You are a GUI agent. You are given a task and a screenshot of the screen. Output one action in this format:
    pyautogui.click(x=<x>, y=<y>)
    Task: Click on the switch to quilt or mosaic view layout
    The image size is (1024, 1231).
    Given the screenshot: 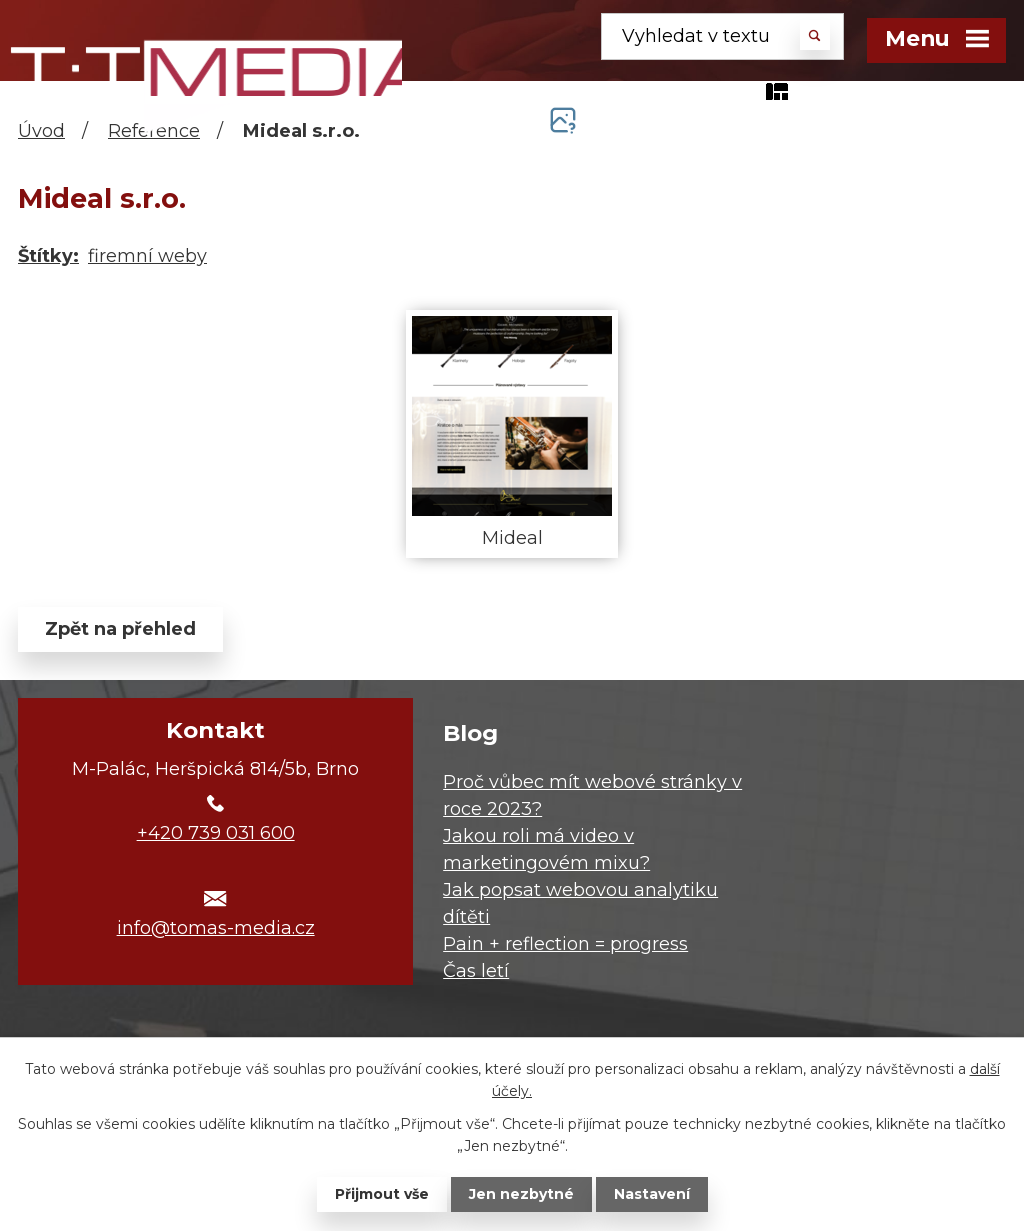 What is the action you would take?
    pyautogui.click(x=776, y=92)
    